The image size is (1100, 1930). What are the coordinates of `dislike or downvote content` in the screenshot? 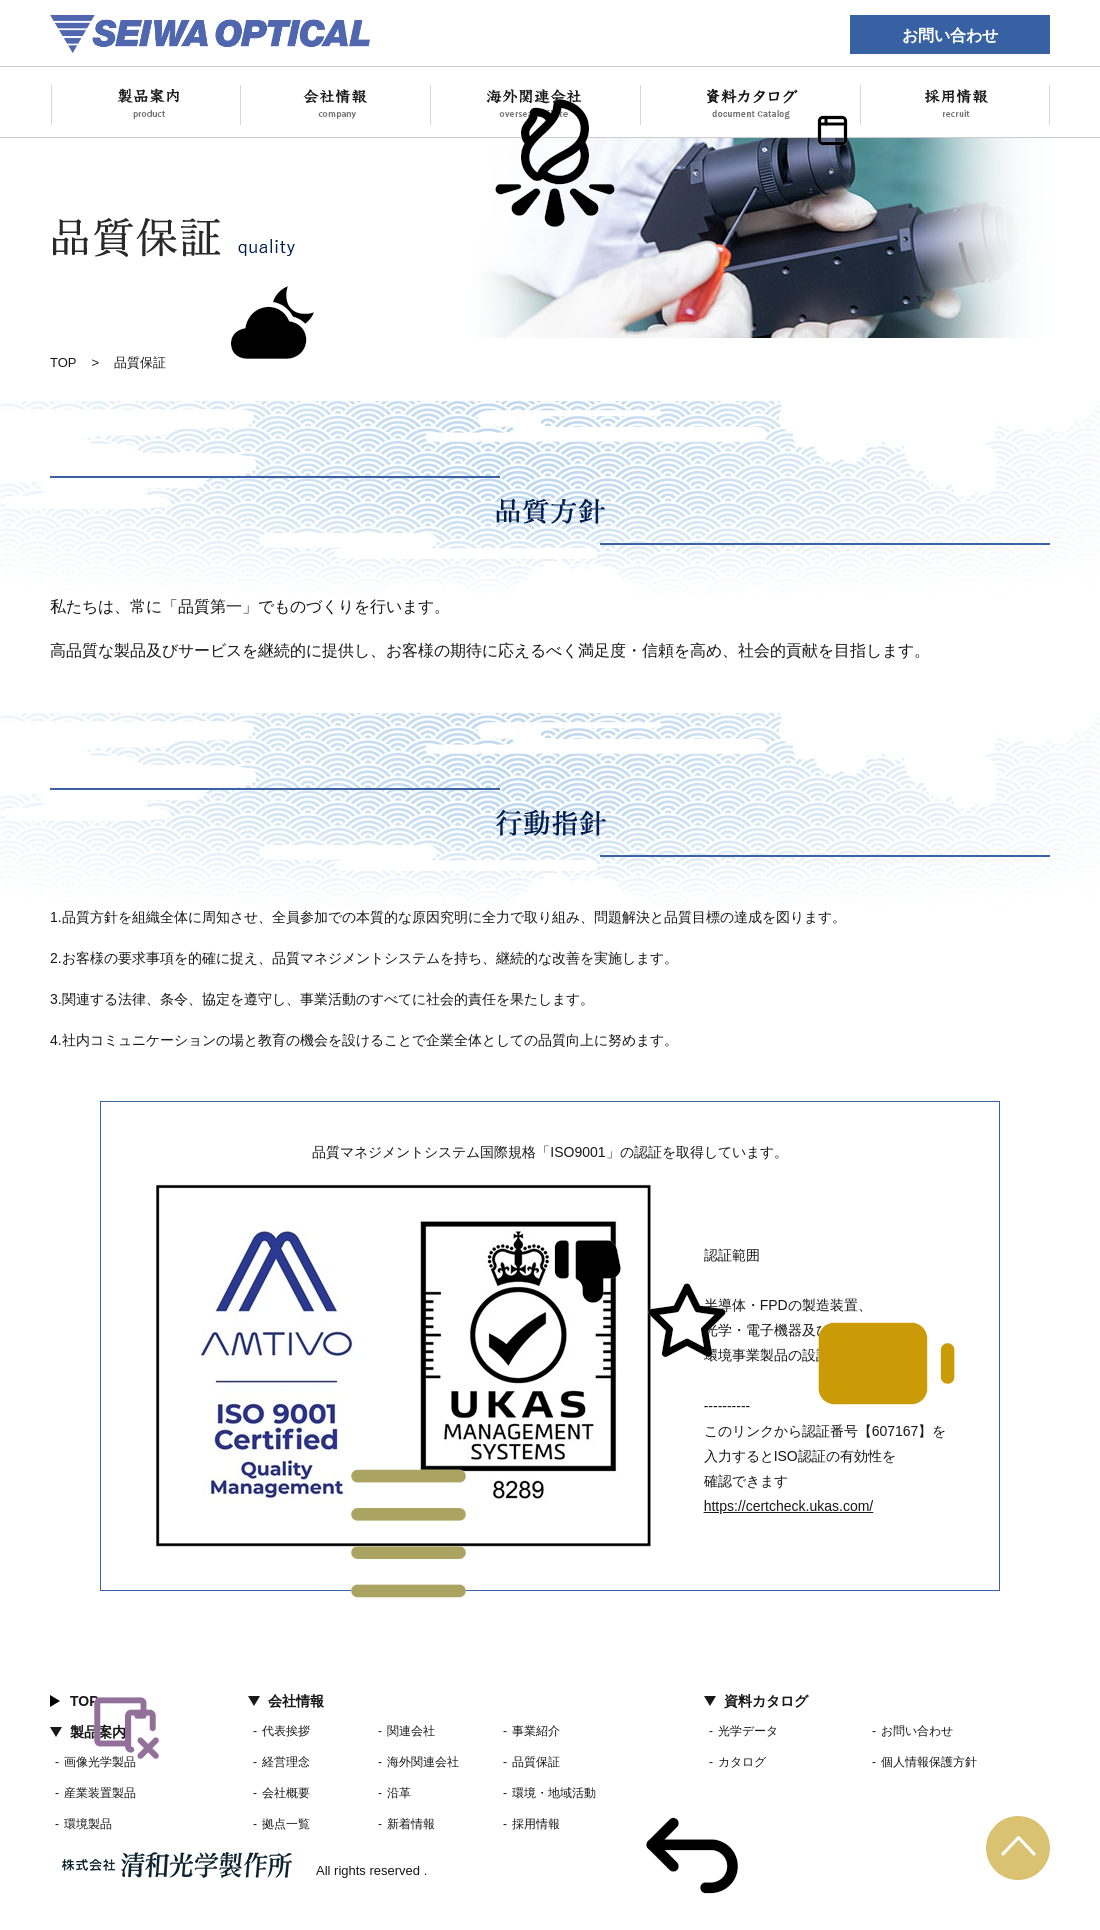 It's located at (589, 1271).